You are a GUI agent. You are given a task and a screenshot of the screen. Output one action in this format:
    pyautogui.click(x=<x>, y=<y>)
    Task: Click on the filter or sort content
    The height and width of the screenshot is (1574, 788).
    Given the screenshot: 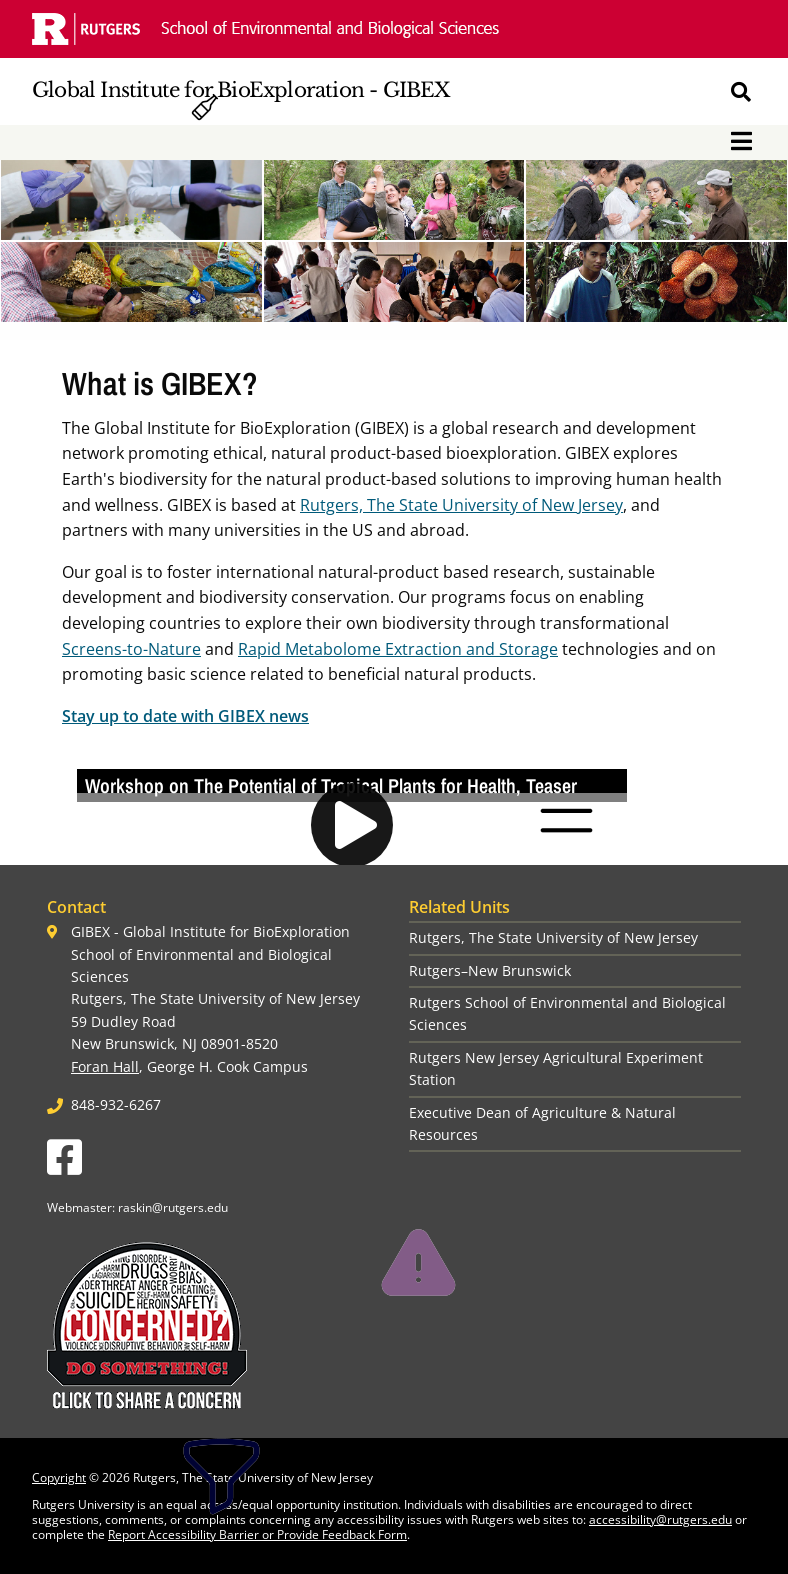 What is the action you would take?
    pyautogui.click(x=221, y=1476)
    